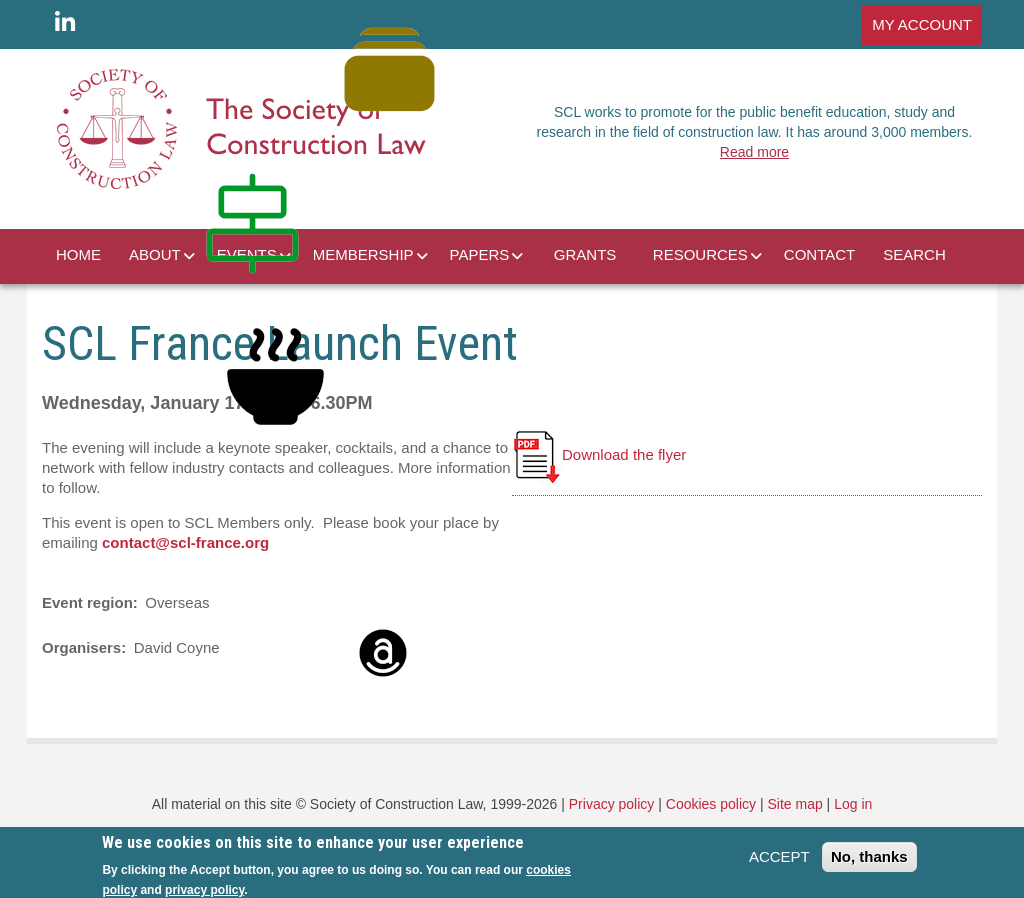 This screenshot has width=1024, height=898. What do you see at coordinates (389, 69) in the screenshot?
I see `view stacked items or layers` at bounding box center [389, 69].